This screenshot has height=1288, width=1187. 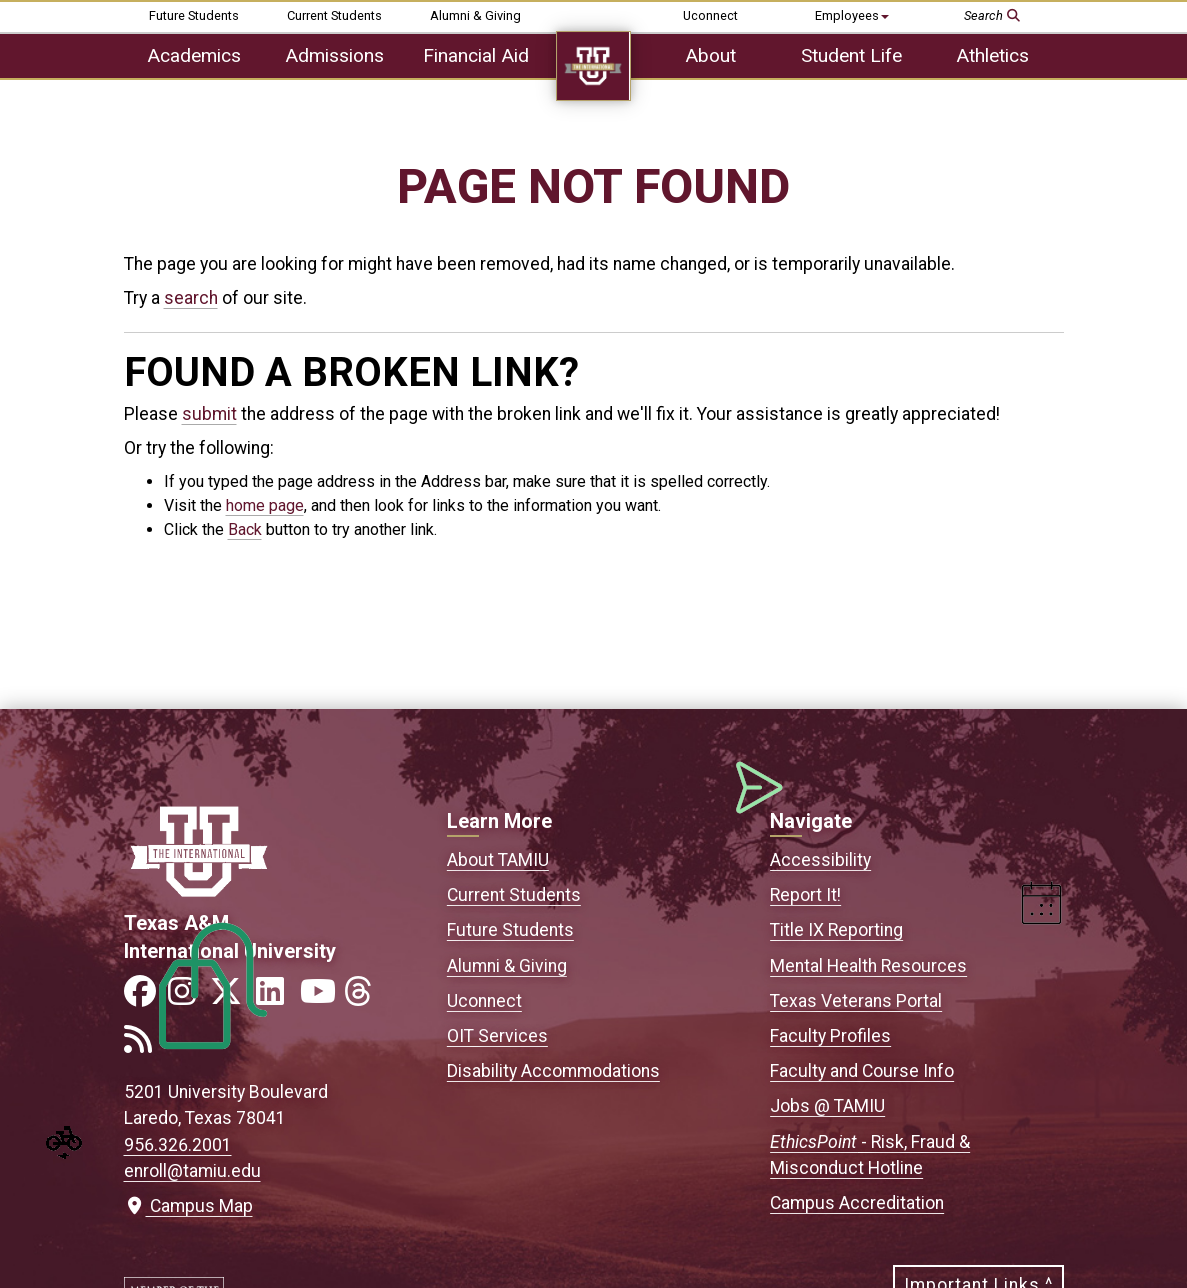 I want to click on send a message, so click(x=756, y=787).